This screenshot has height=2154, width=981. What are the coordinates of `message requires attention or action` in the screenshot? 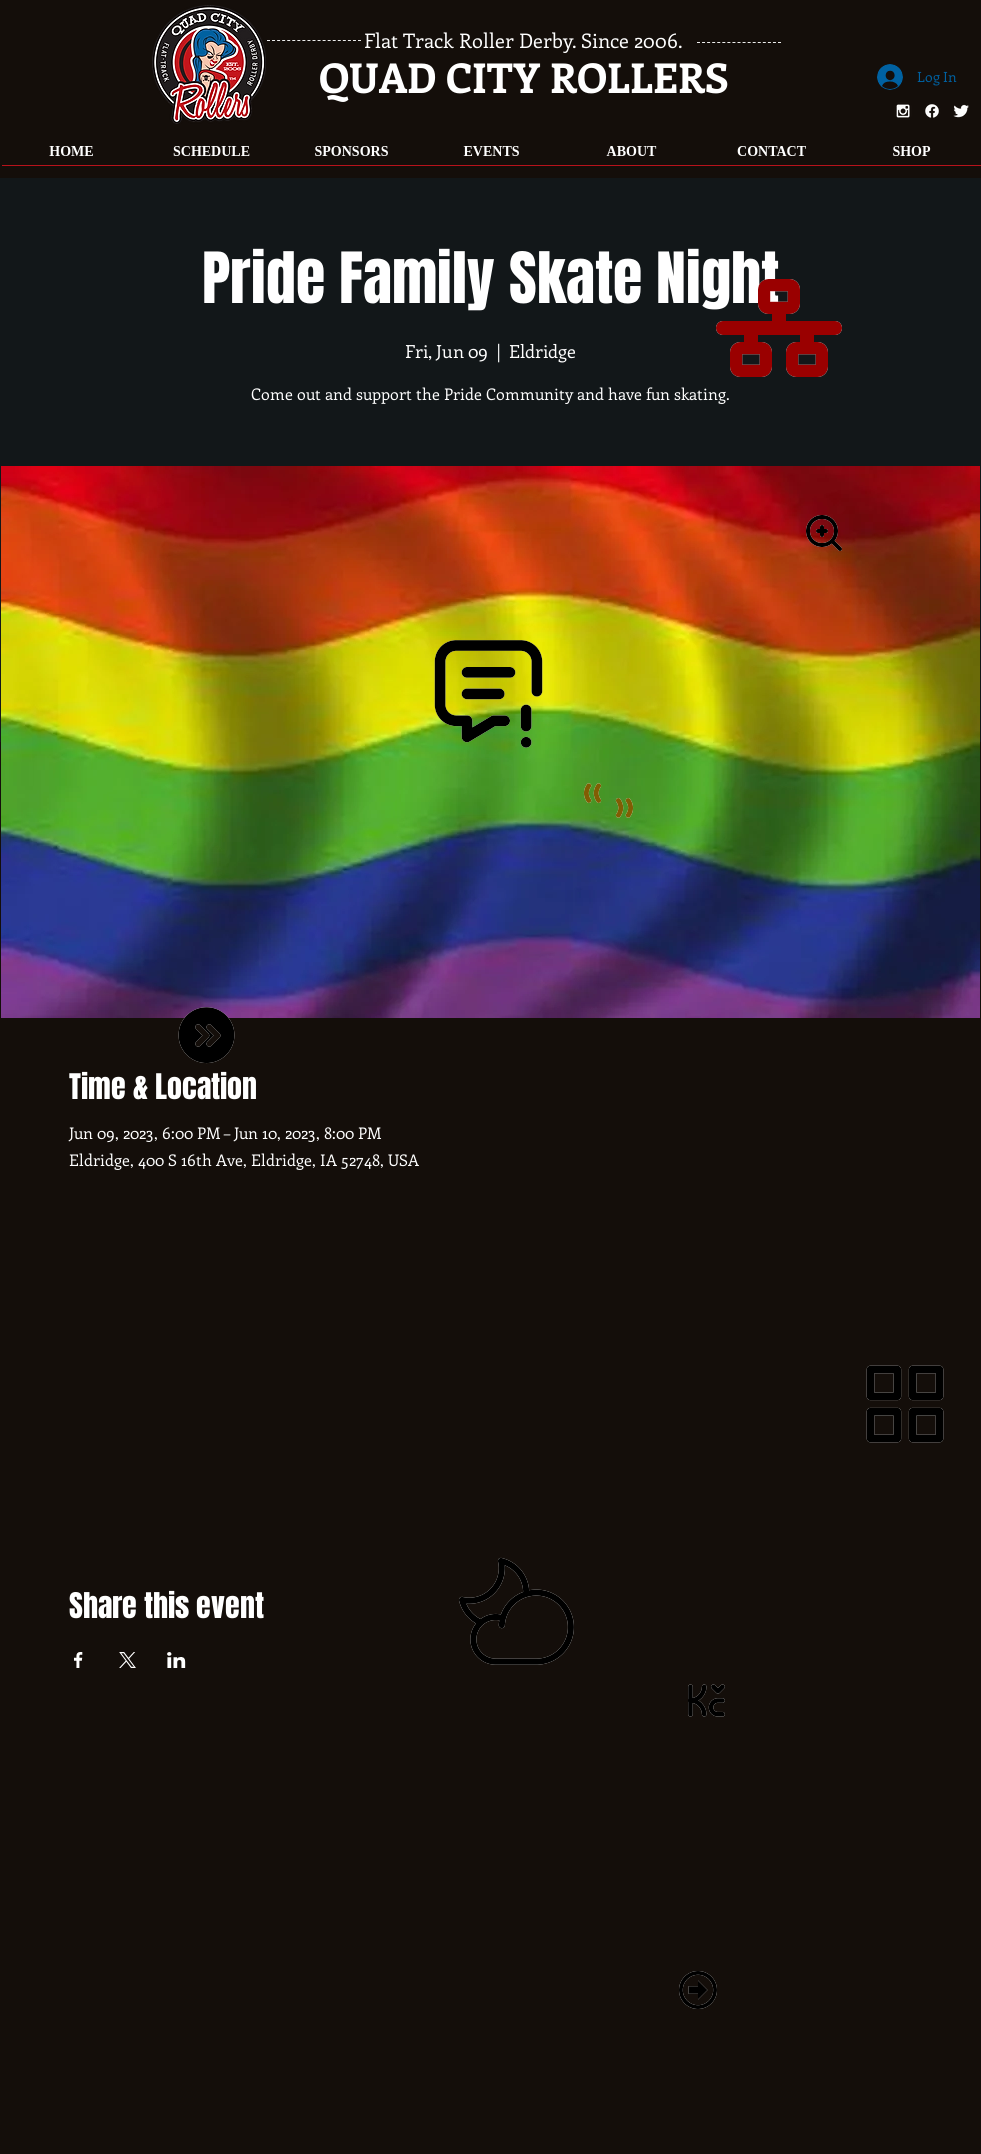 It's located at (488, 688).